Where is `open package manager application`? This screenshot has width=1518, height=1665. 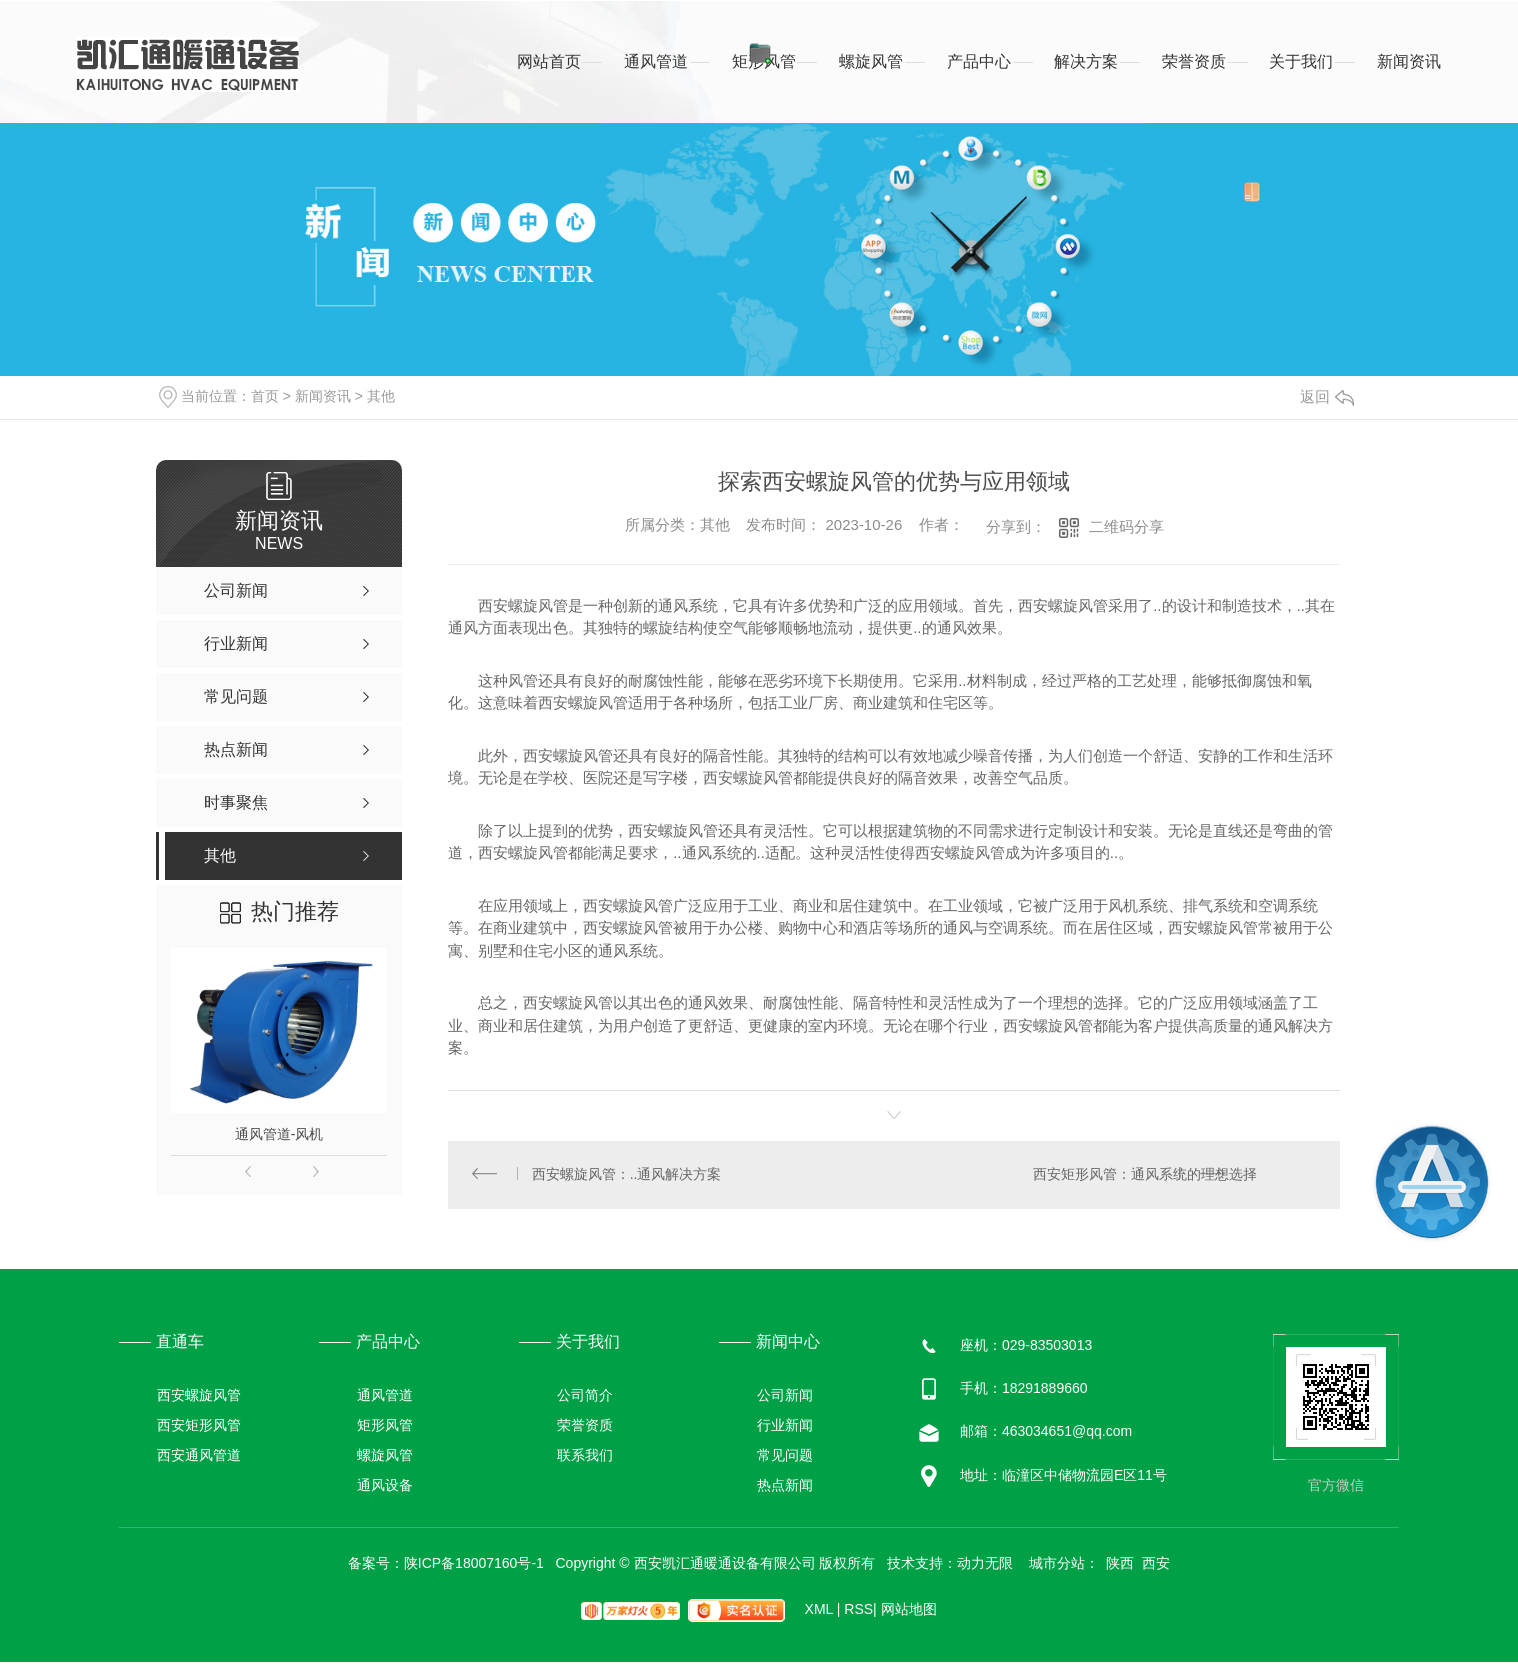
open package manager application is located at coordinates (1252, 192).